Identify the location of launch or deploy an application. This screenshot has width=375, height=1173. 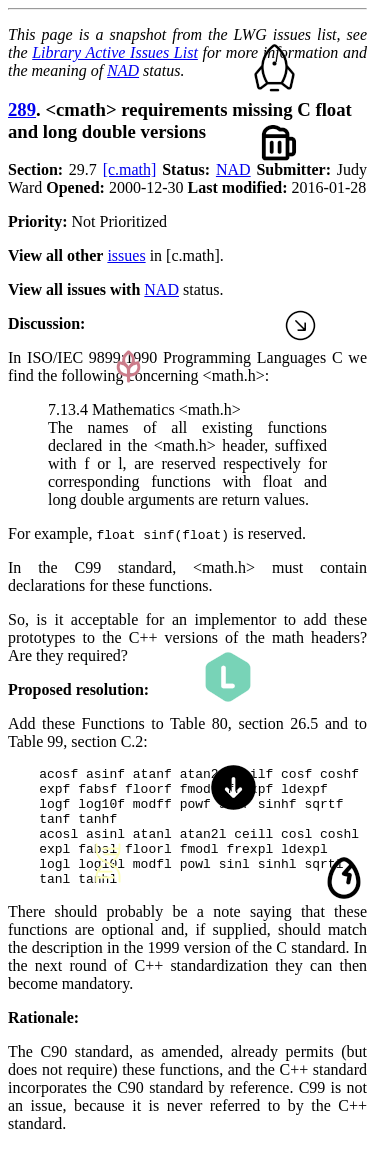
(274, 69).